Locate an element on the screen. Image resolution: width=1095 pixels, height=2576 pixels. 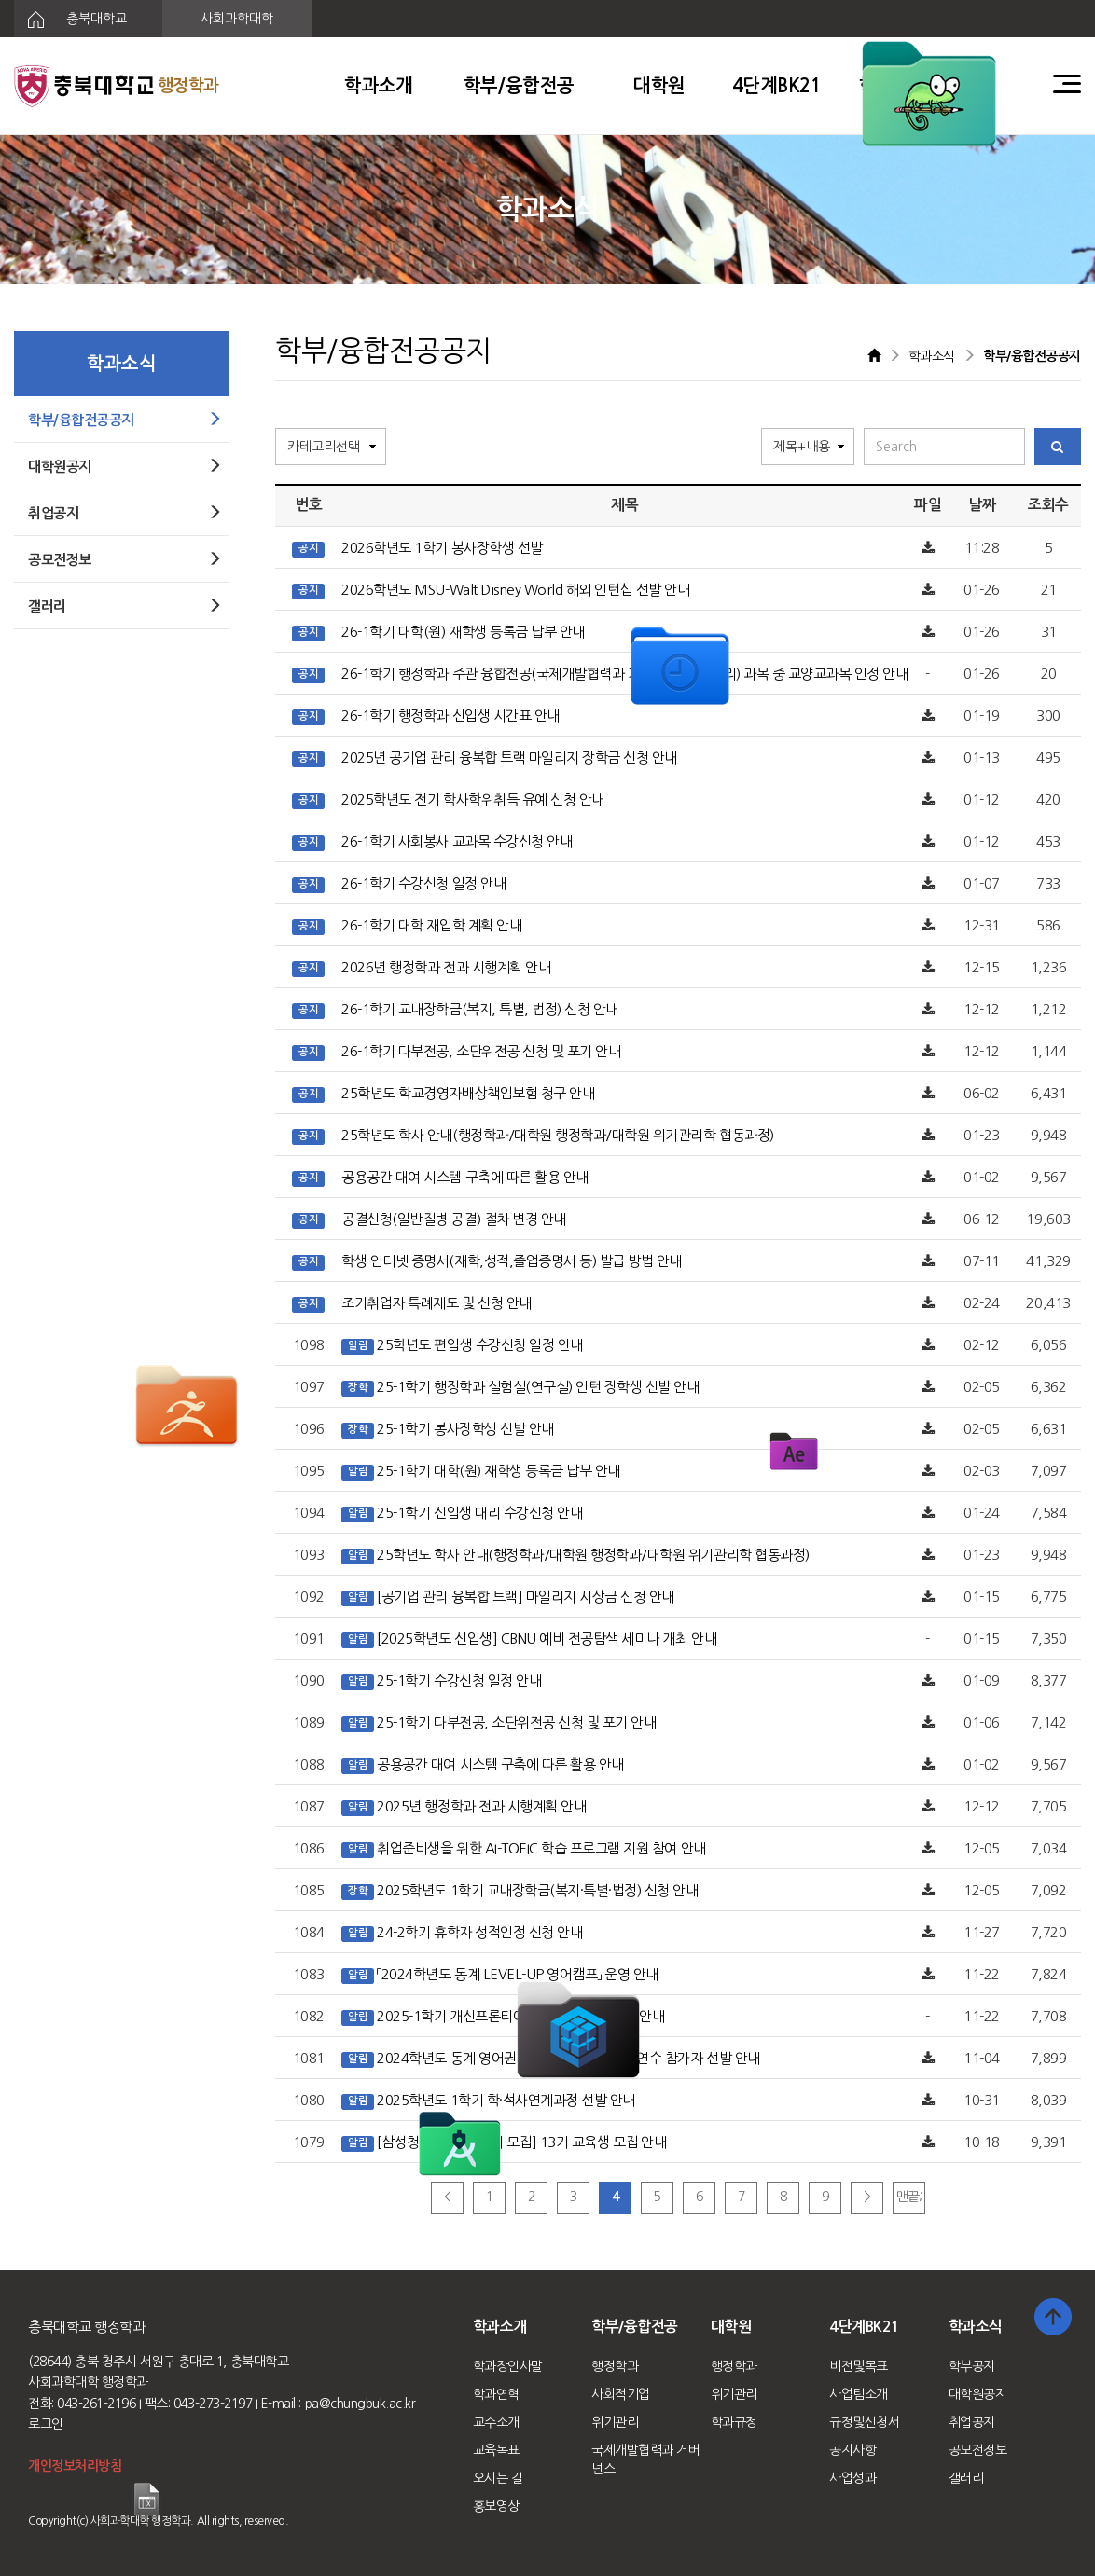
access temporary files folder is located at coordinates (680, 666).